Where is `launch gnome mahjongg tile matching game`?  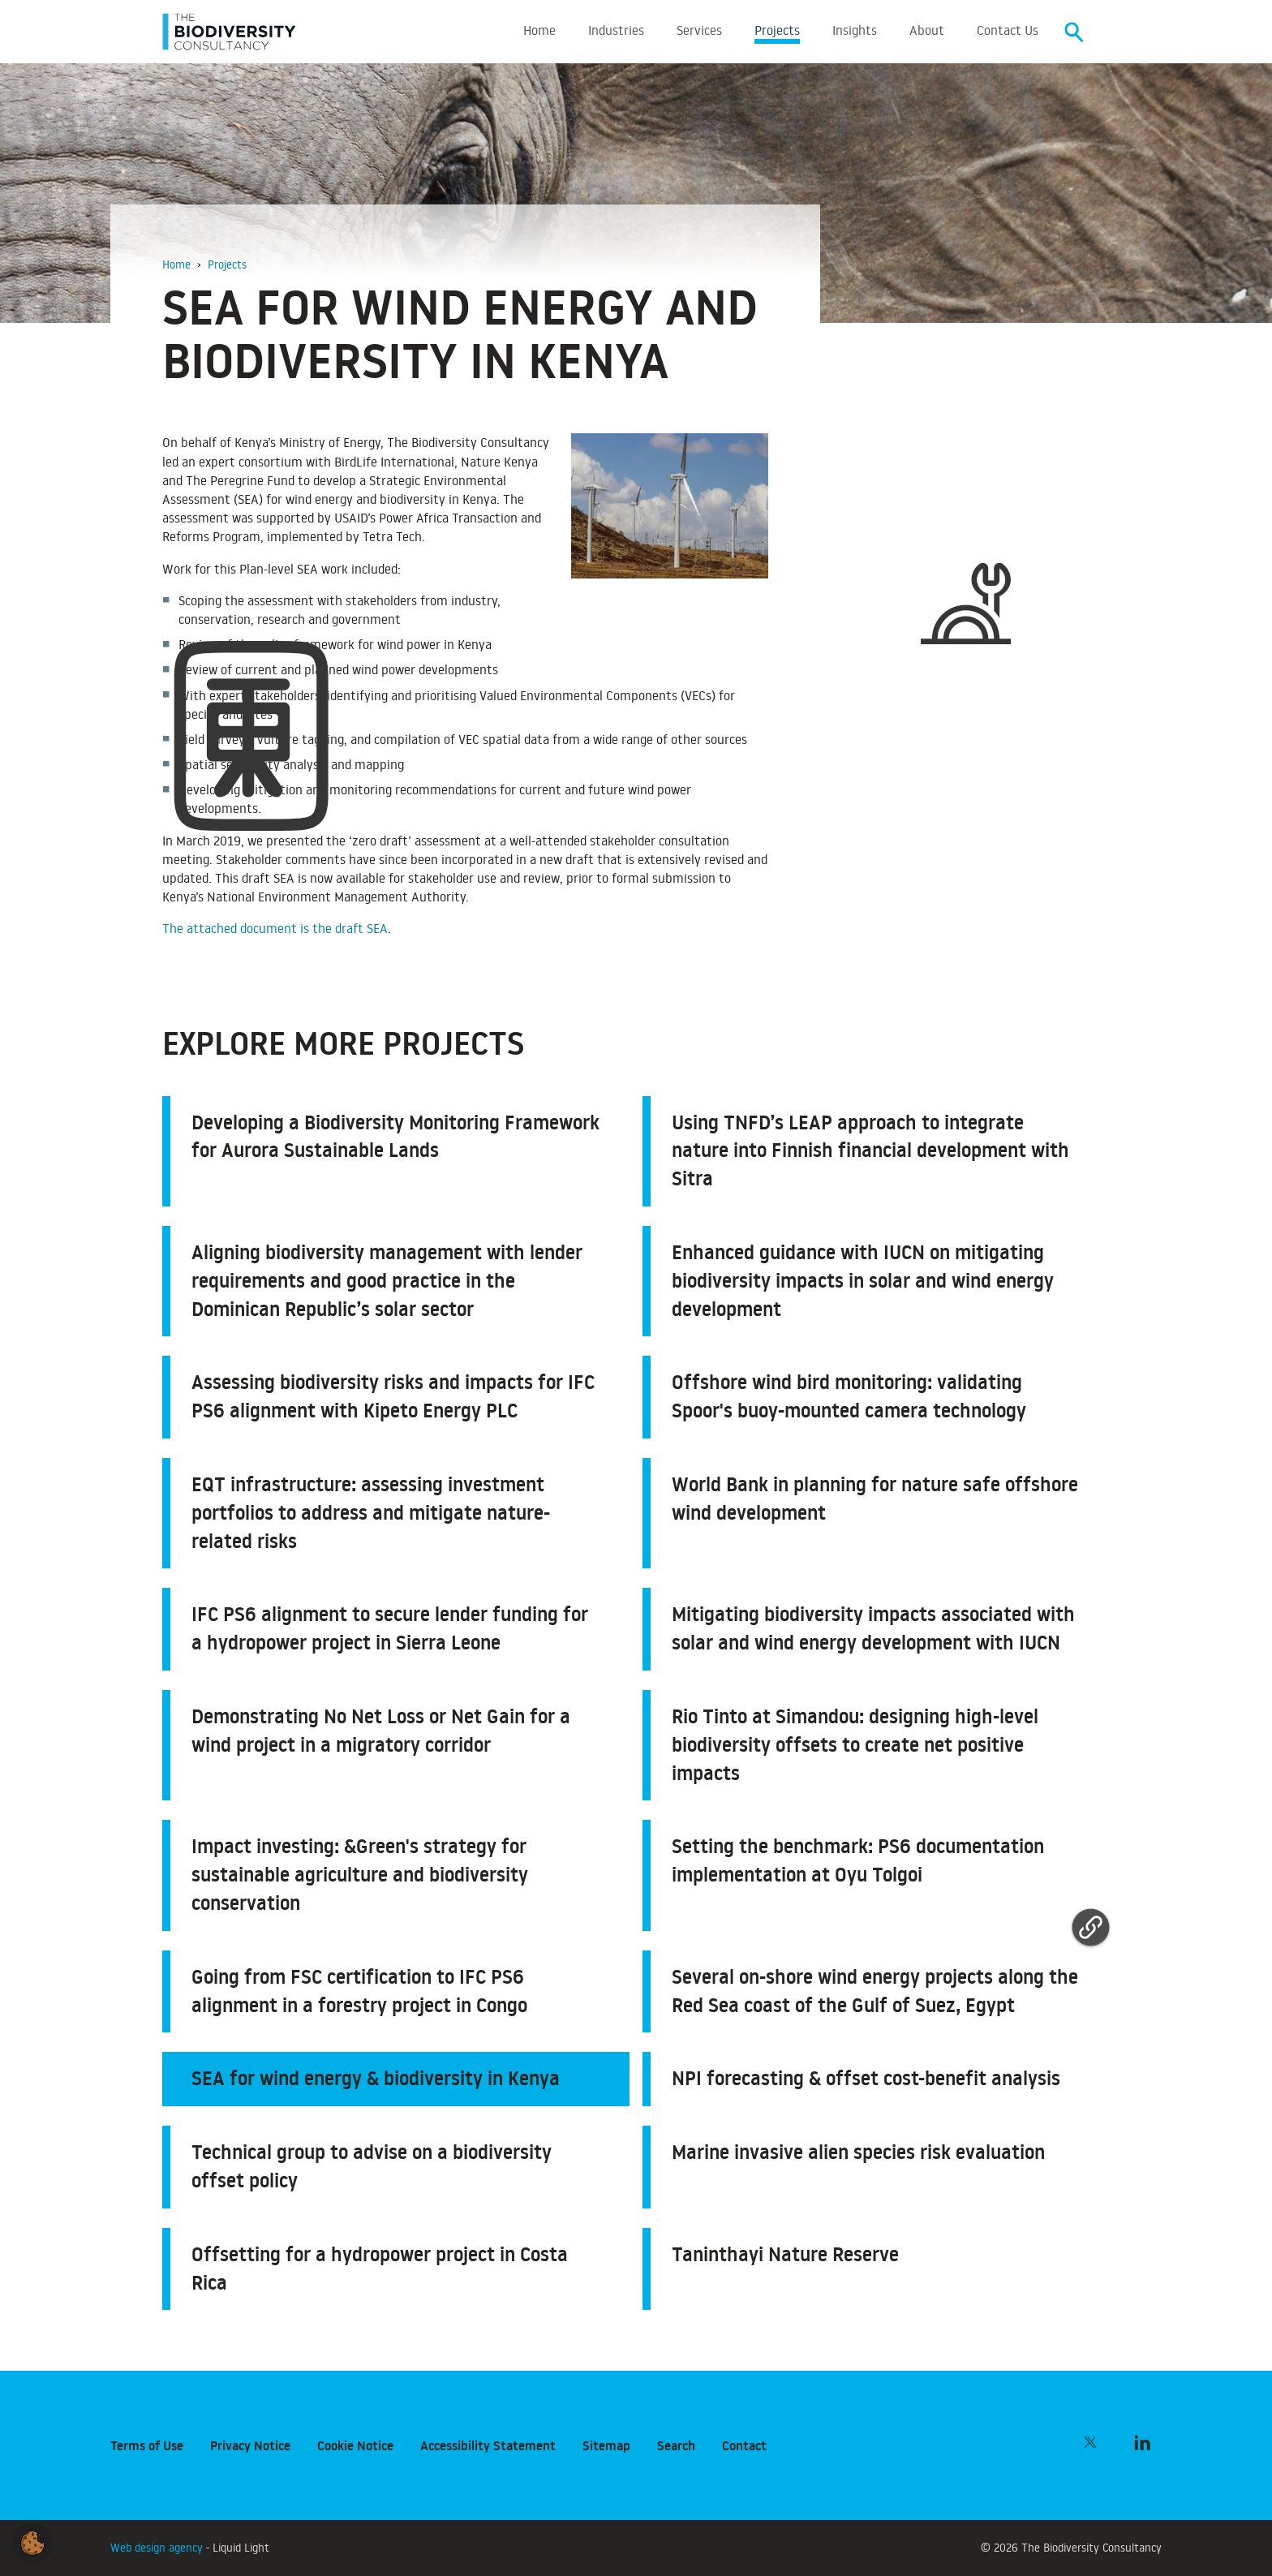 launch gnome mahjongg tile matching game is located at coordinates (257, 736).